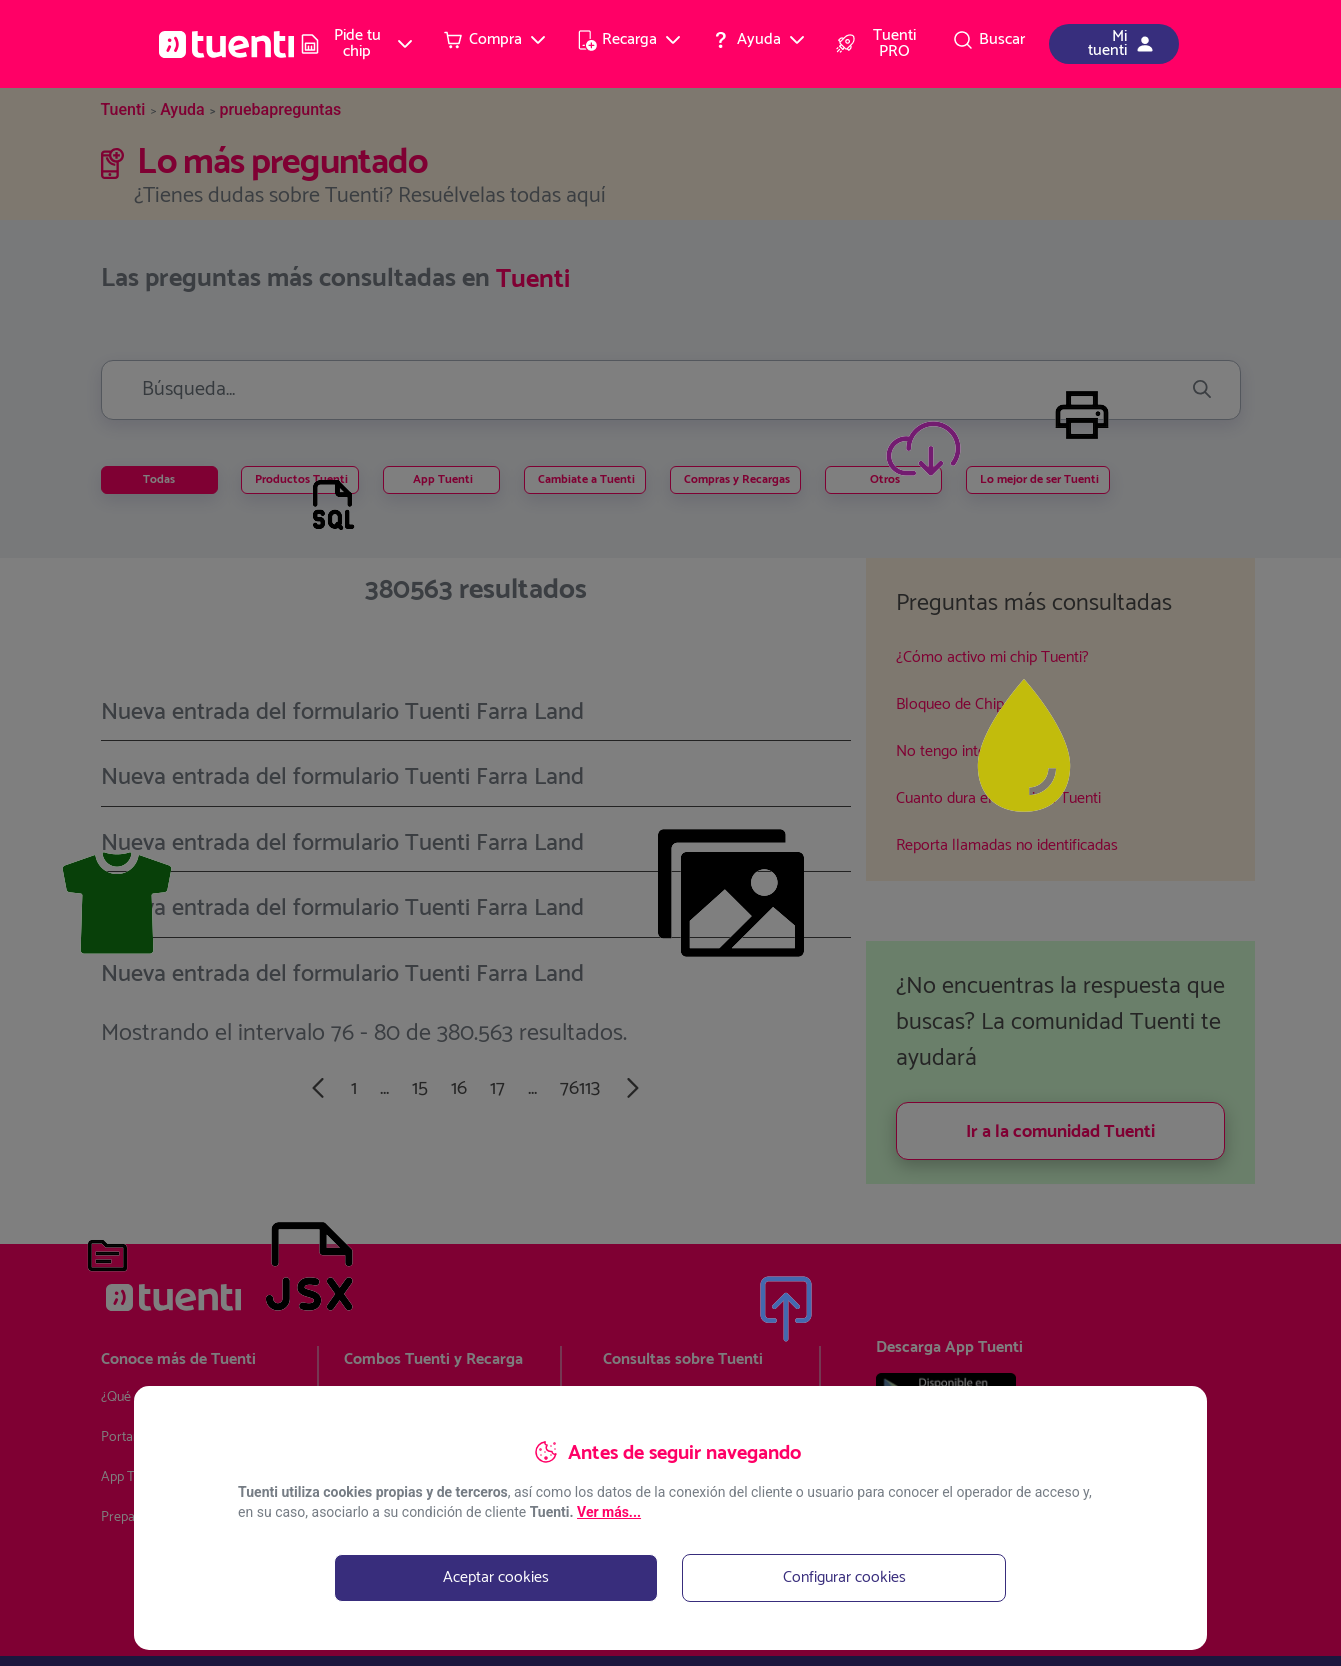 The image size is (1341, 1666). I want to click on indicates water usage or hydration tracking, so click(1024, 747).